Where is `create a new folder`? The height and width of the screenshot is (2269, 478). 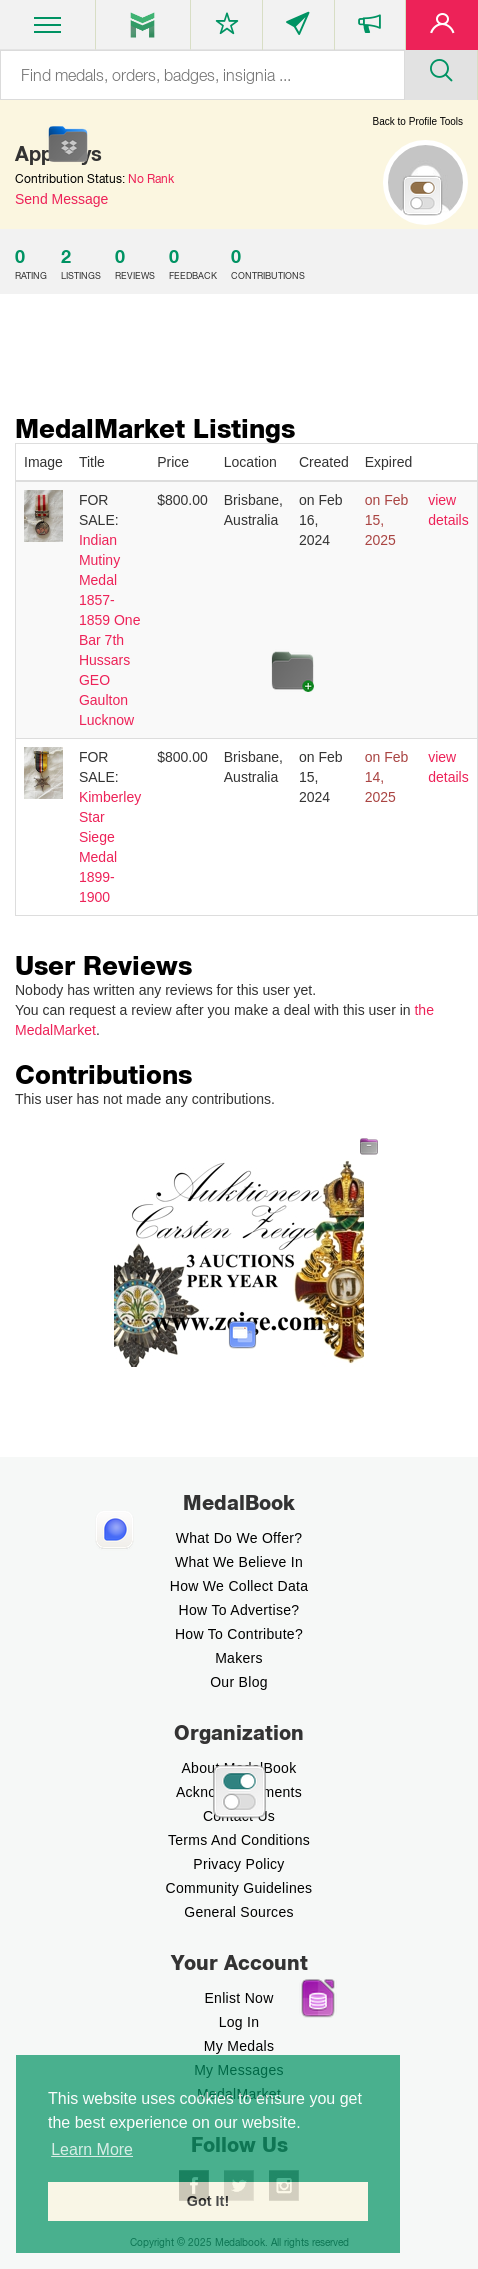
create a new folder is located at coordinates (292, 670).